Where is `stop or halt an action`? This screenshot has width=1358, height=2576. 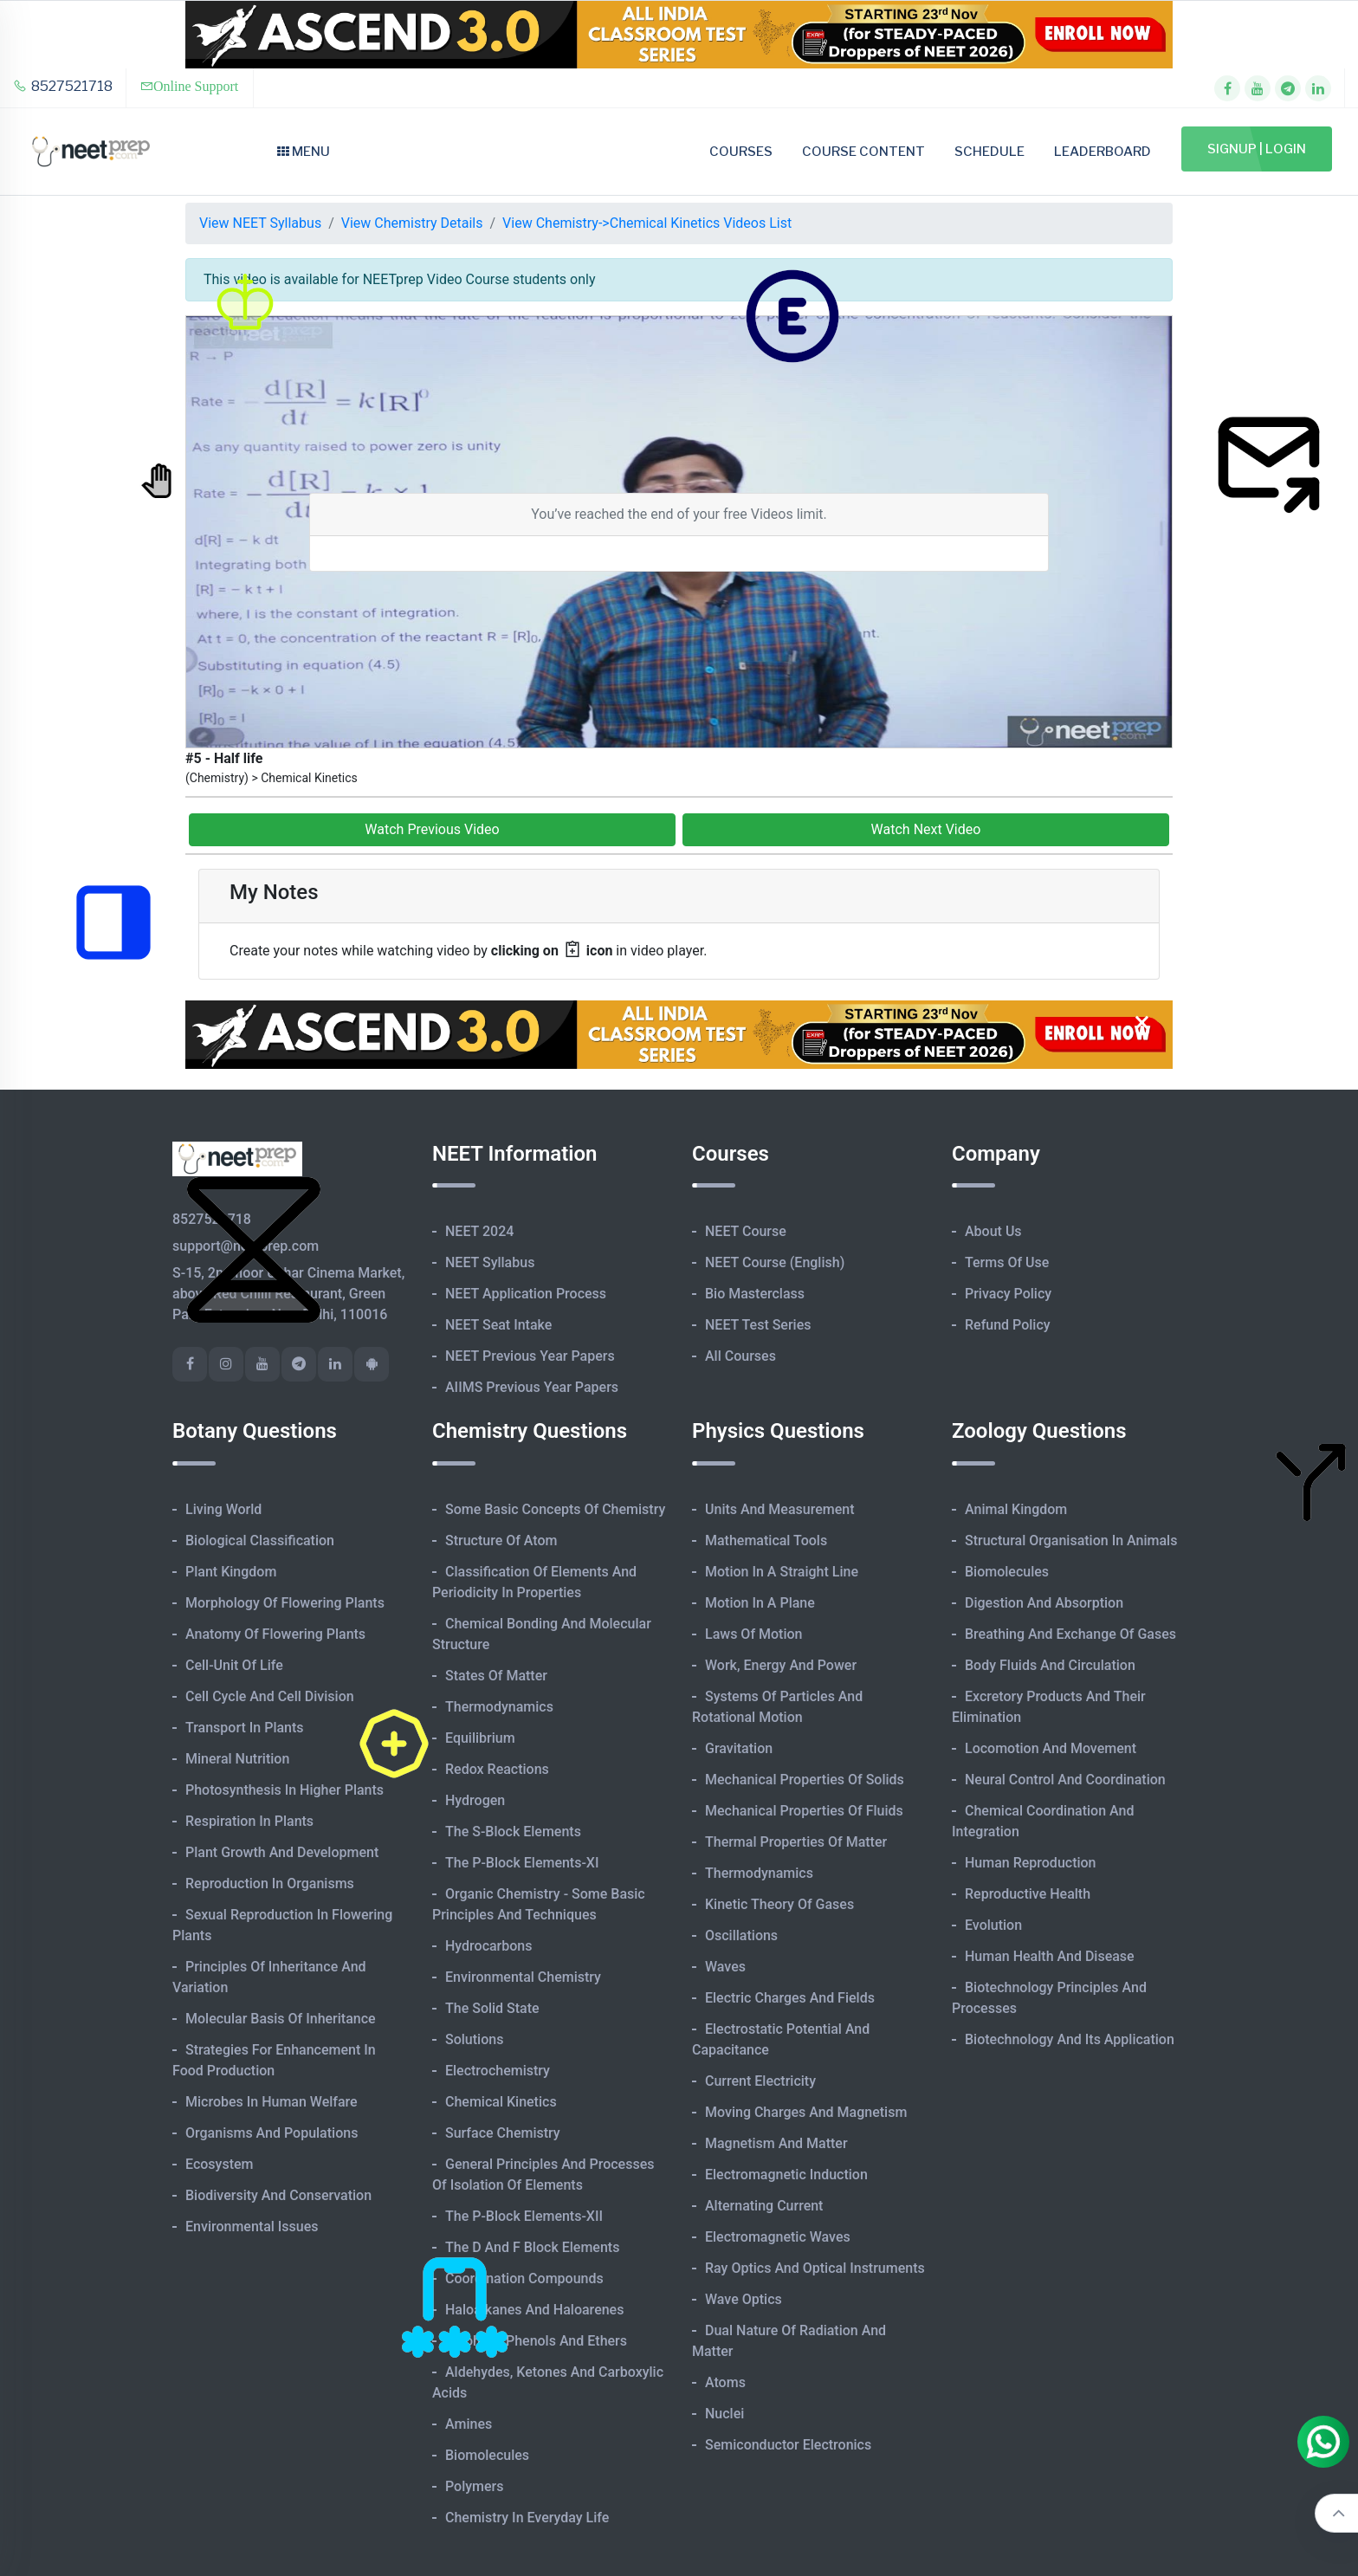
stop or halt an action is located at coordinates (157, 481).